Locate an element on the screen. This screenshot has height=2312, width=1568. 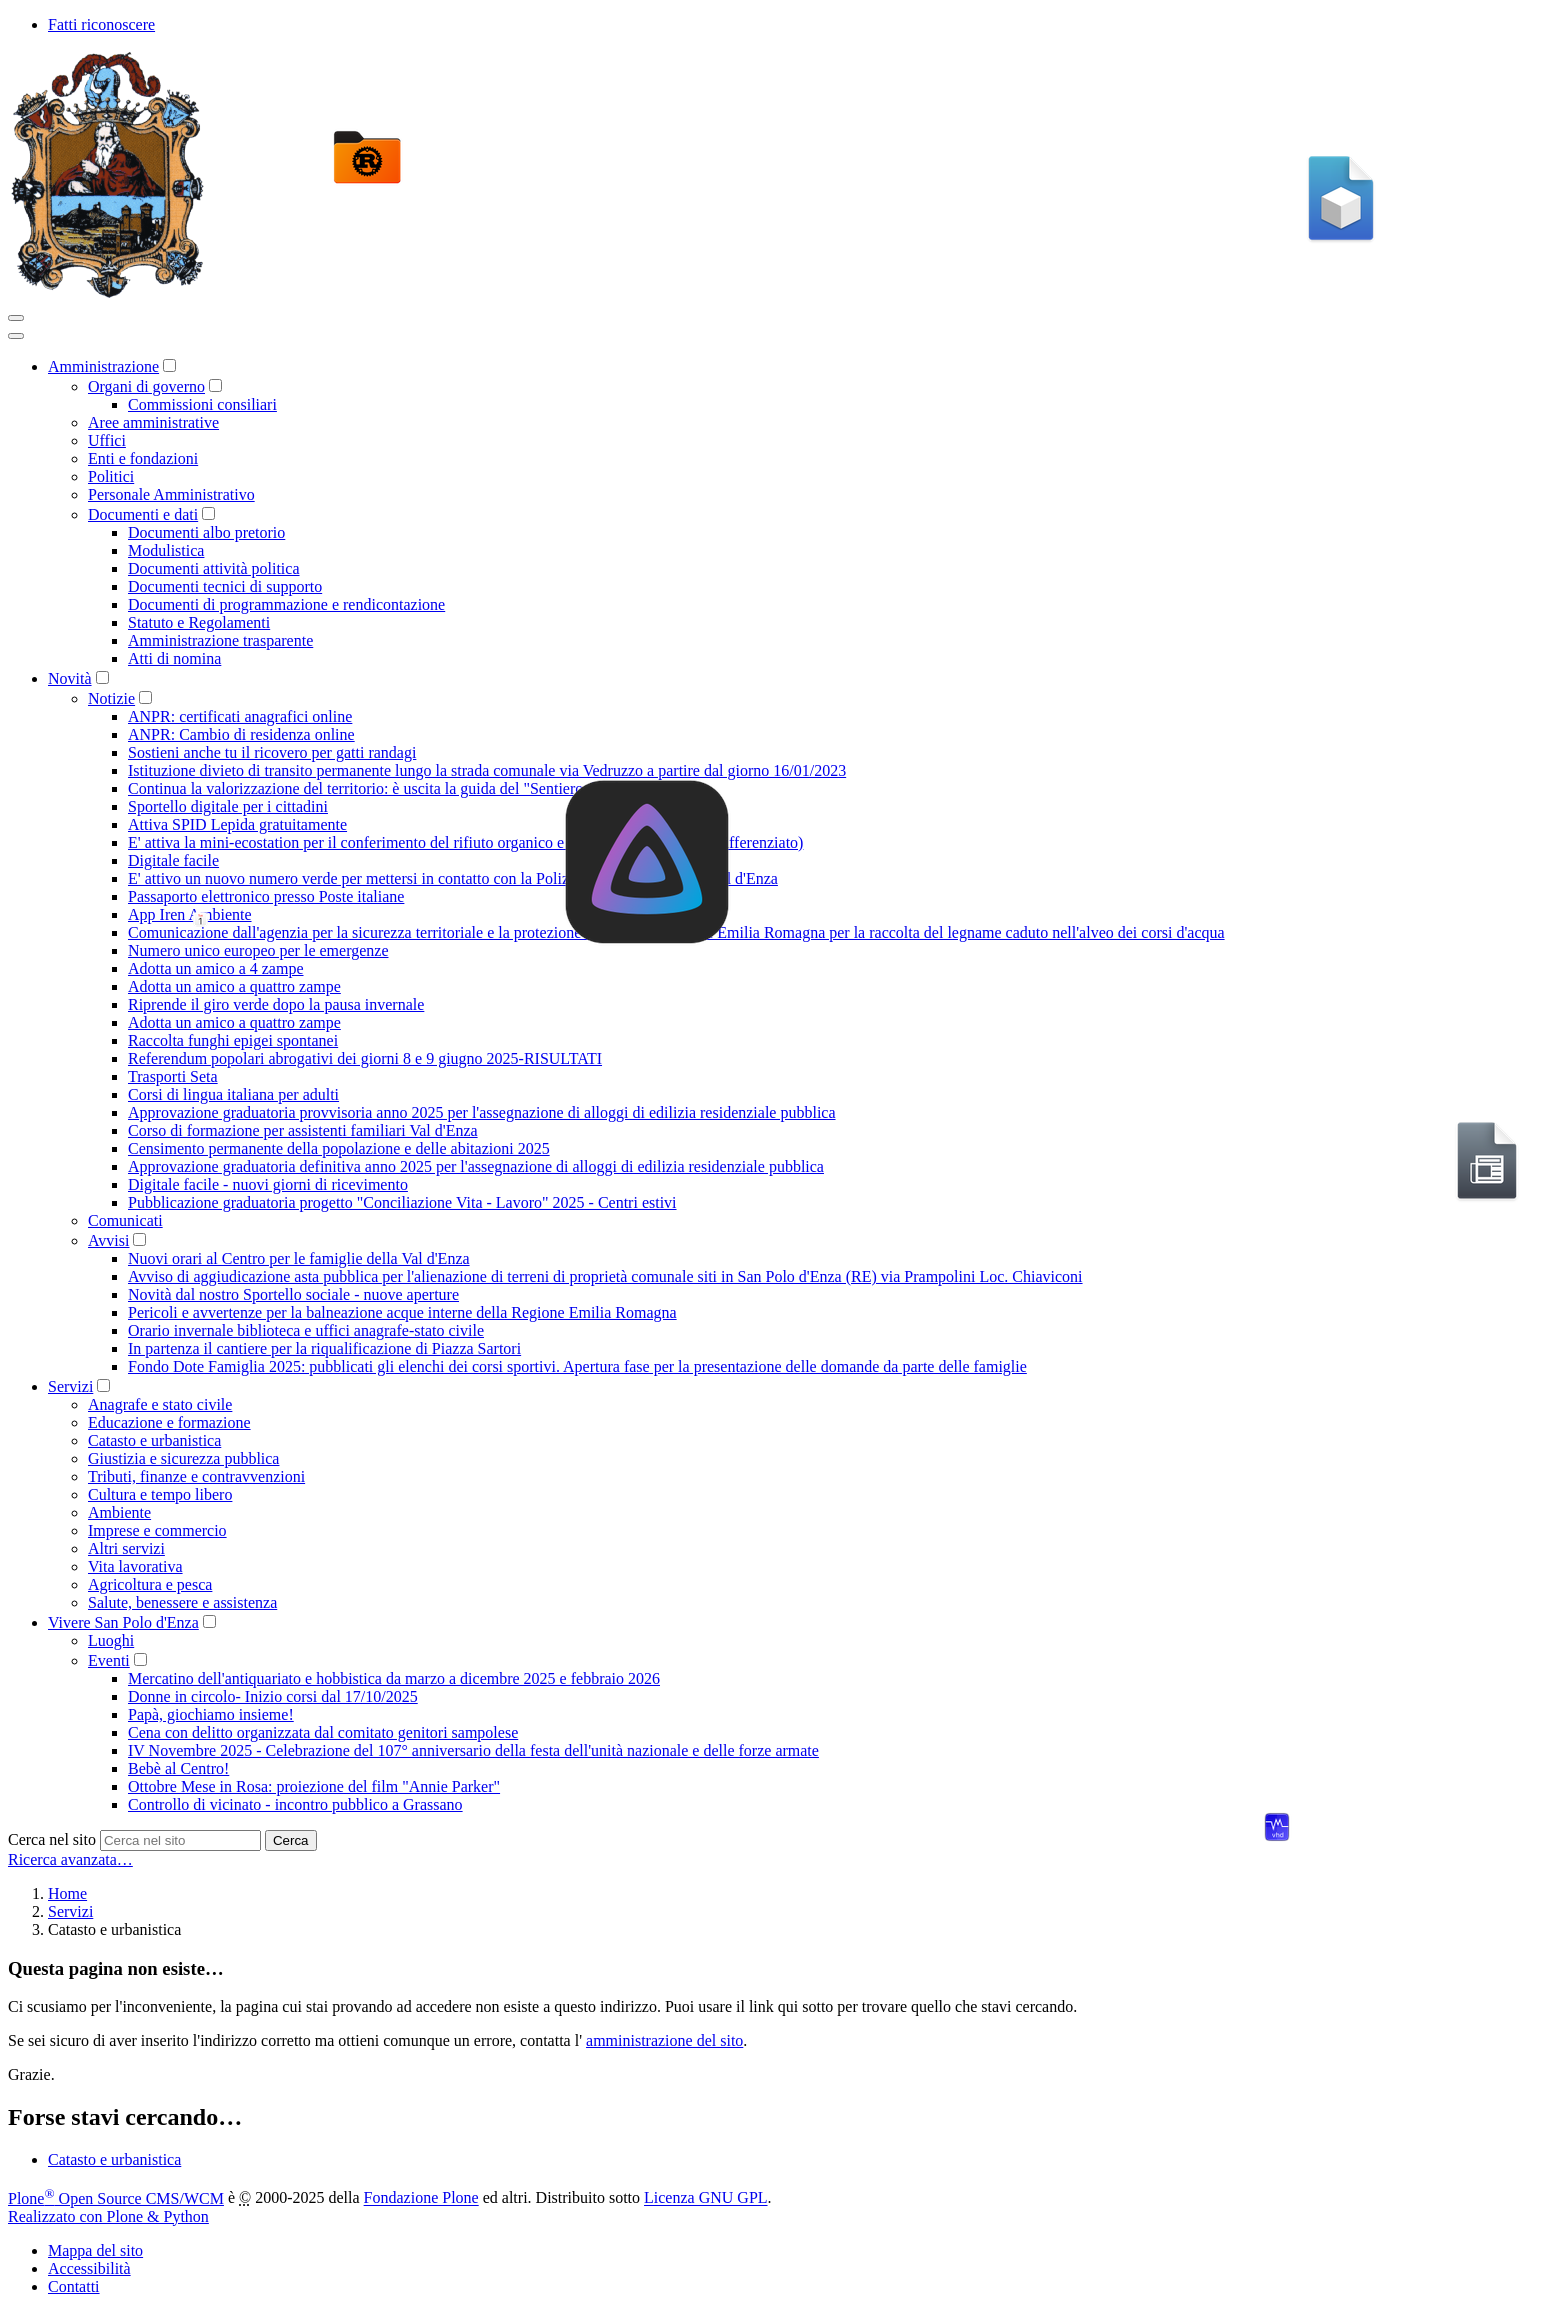
a flatpak application package file is located at coordinates (1341, 198).